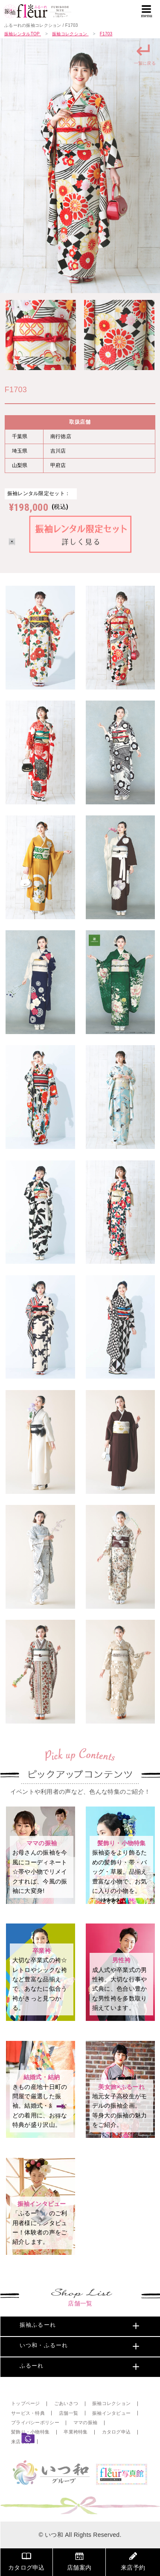  What do you see at coordinates (41, 2214) in the screenshot?
I see `create a new script droplet in script editor` at bounding box center [41, 2214].